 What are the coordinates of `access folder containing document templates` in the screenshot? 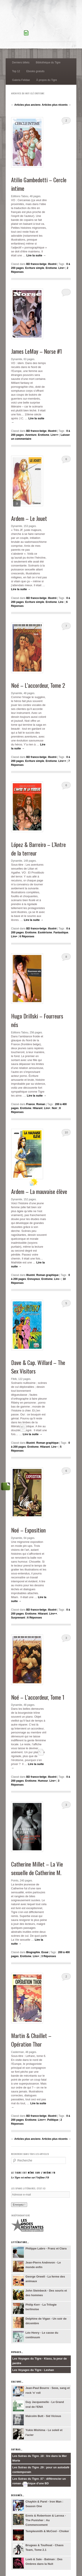 It's located at (17, 503).